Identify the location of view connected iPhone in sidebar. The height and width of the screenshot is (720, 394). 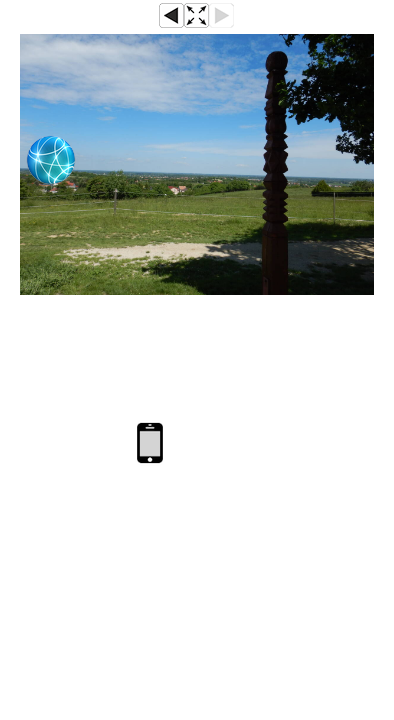
(150, 443).